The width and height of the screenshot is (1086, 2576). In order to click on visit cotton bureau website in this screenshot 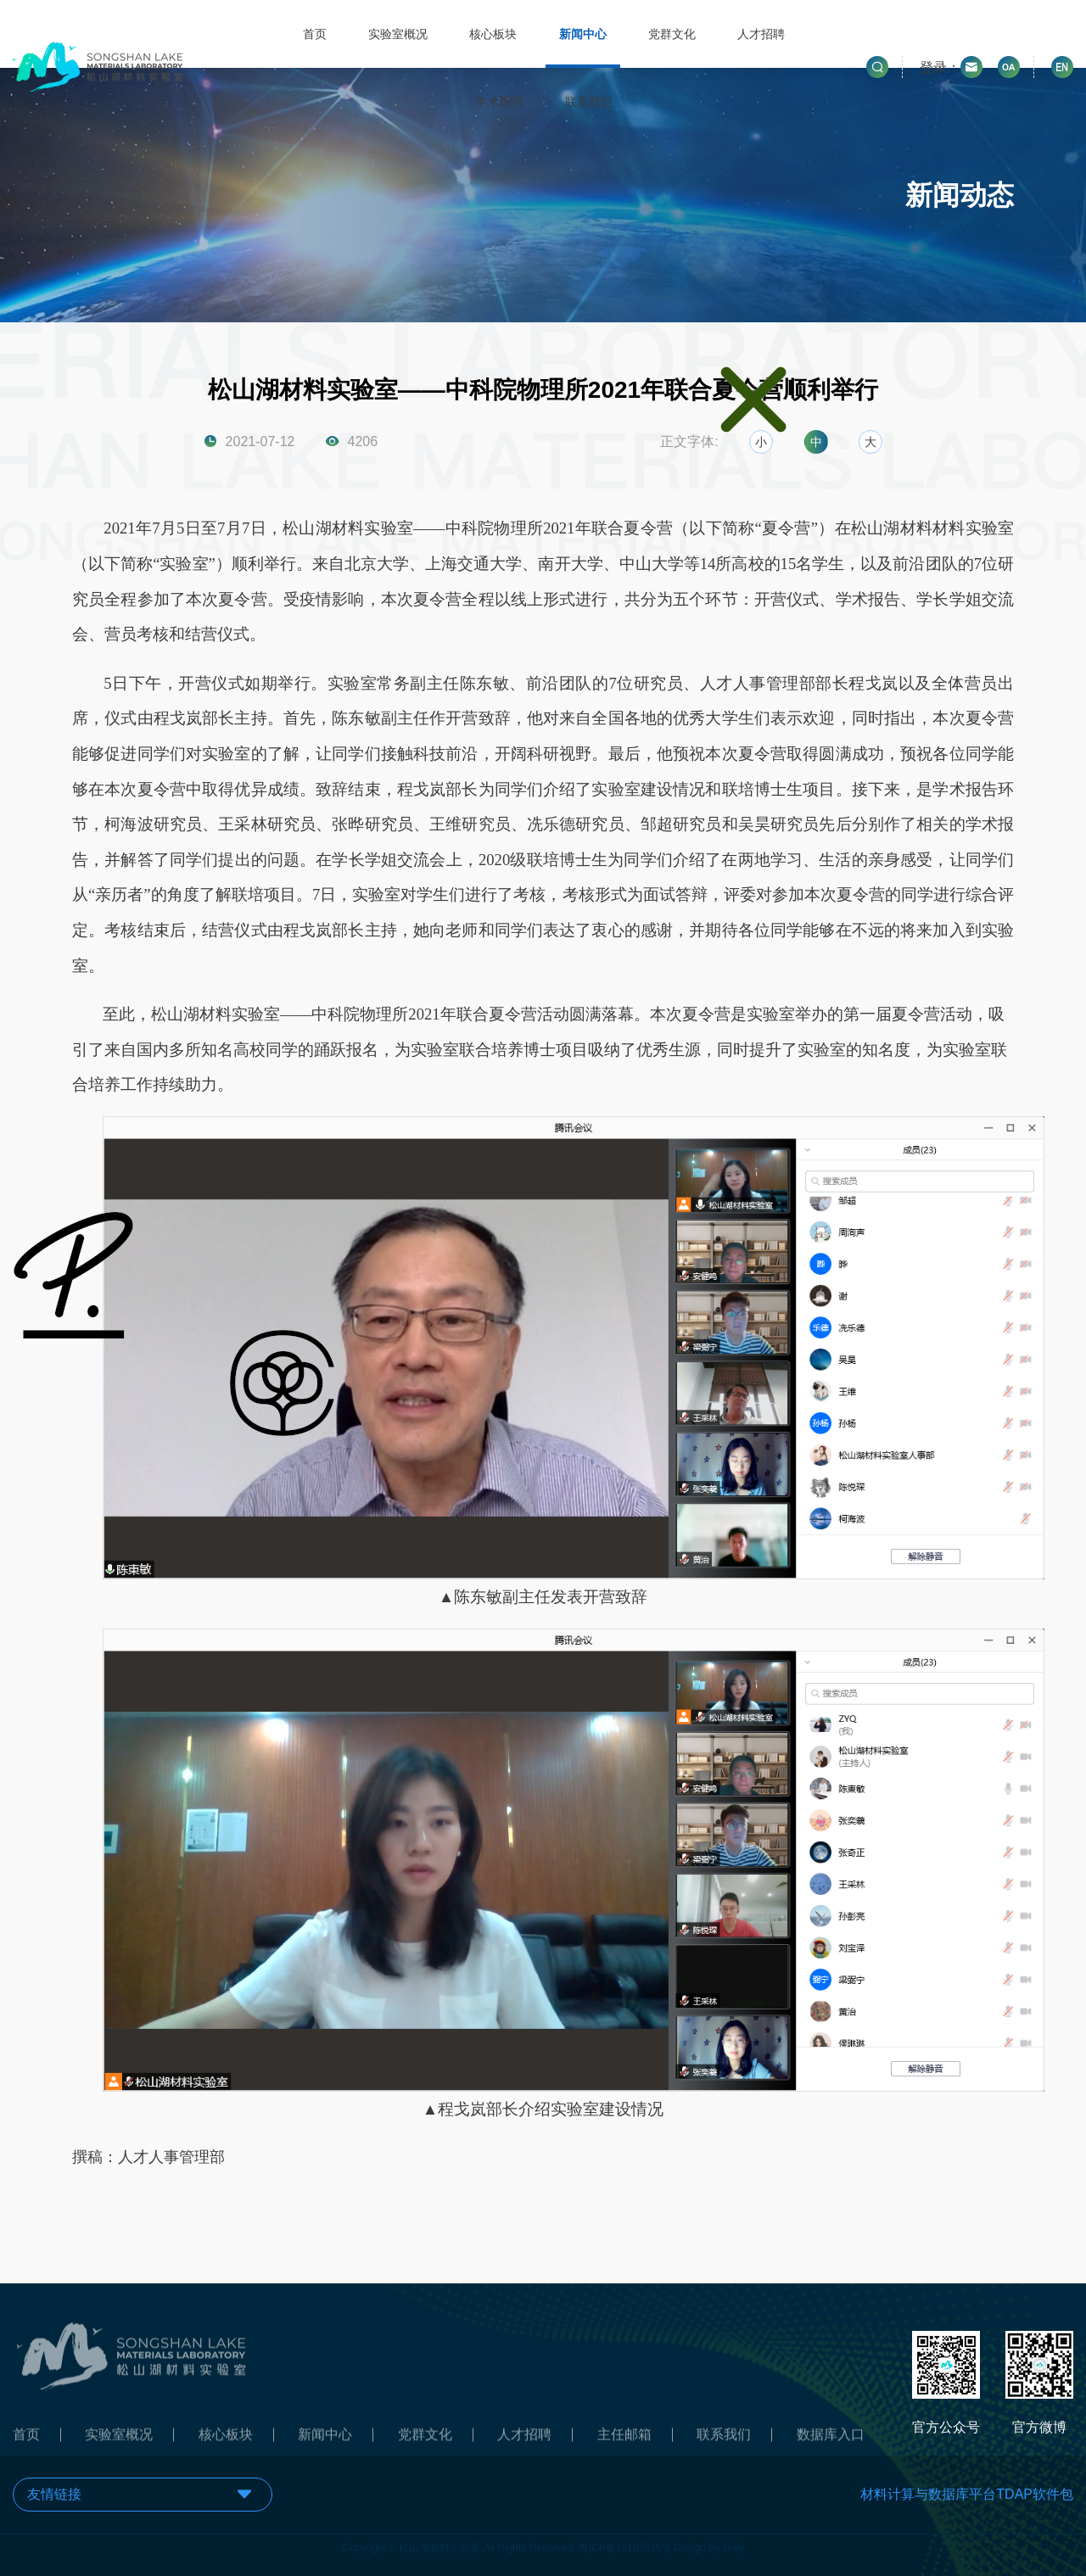, I will do `click(282, 1383)`.